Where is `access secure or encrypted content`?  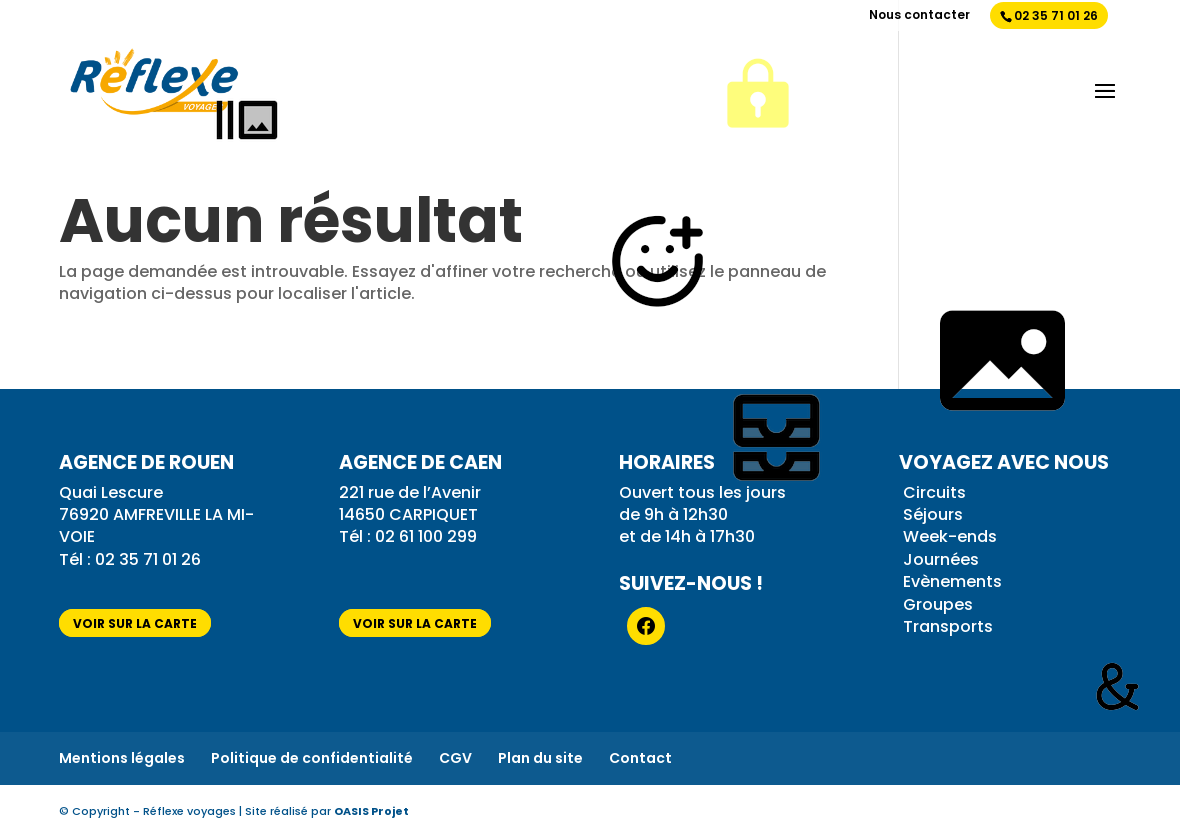
access secure or encrypted content is located at coordinates (758, 97).